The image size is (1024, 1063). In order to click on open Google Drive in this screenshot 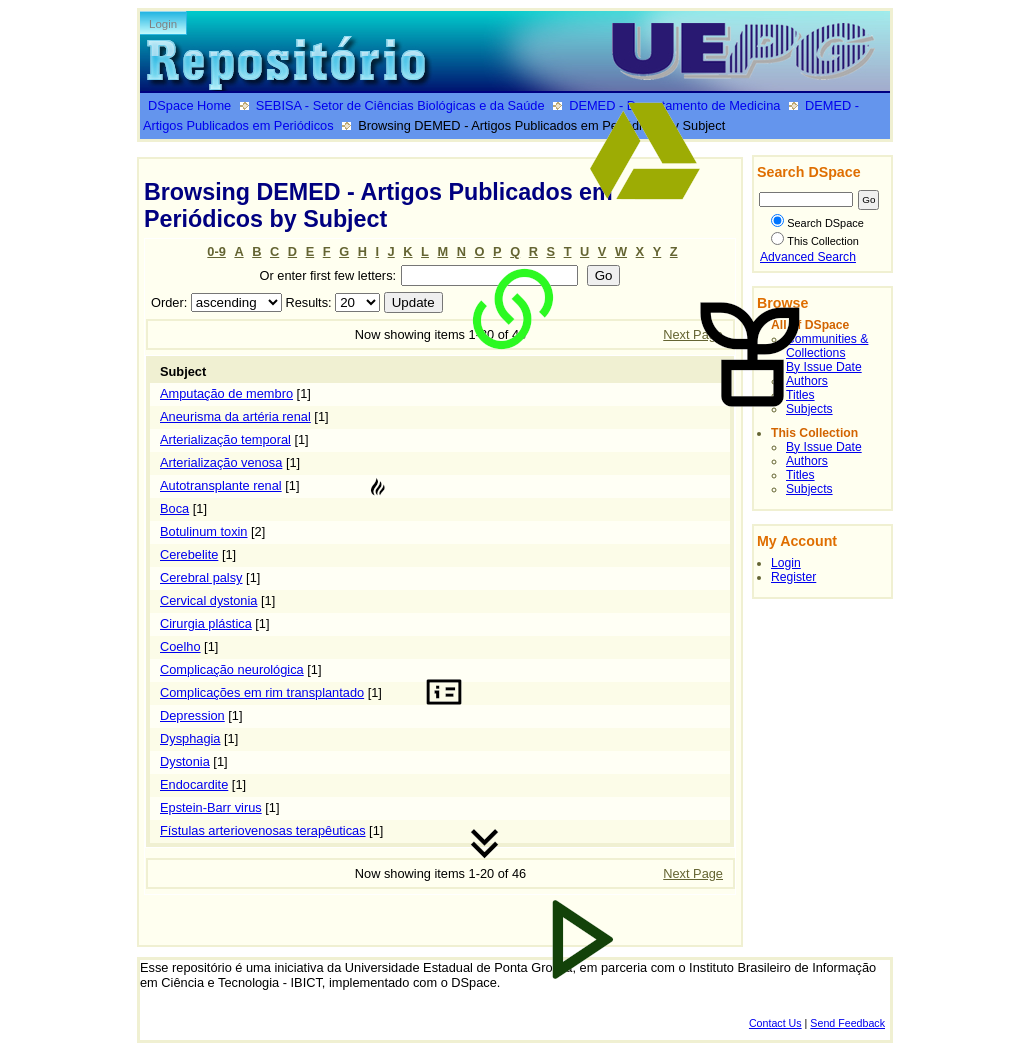, I will do `click(645, 151)`.